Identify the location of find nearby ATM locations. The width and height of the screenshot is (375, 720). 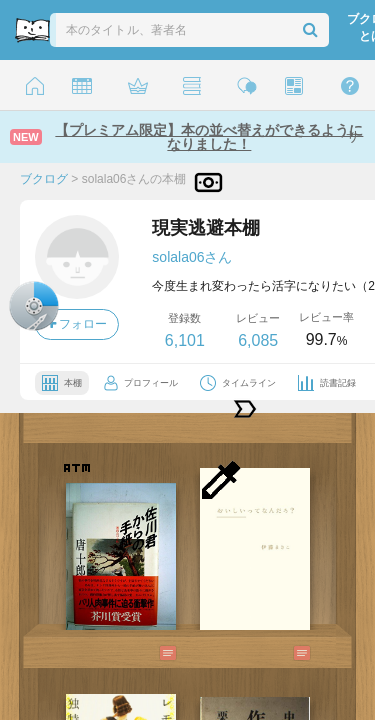
(77, 468).